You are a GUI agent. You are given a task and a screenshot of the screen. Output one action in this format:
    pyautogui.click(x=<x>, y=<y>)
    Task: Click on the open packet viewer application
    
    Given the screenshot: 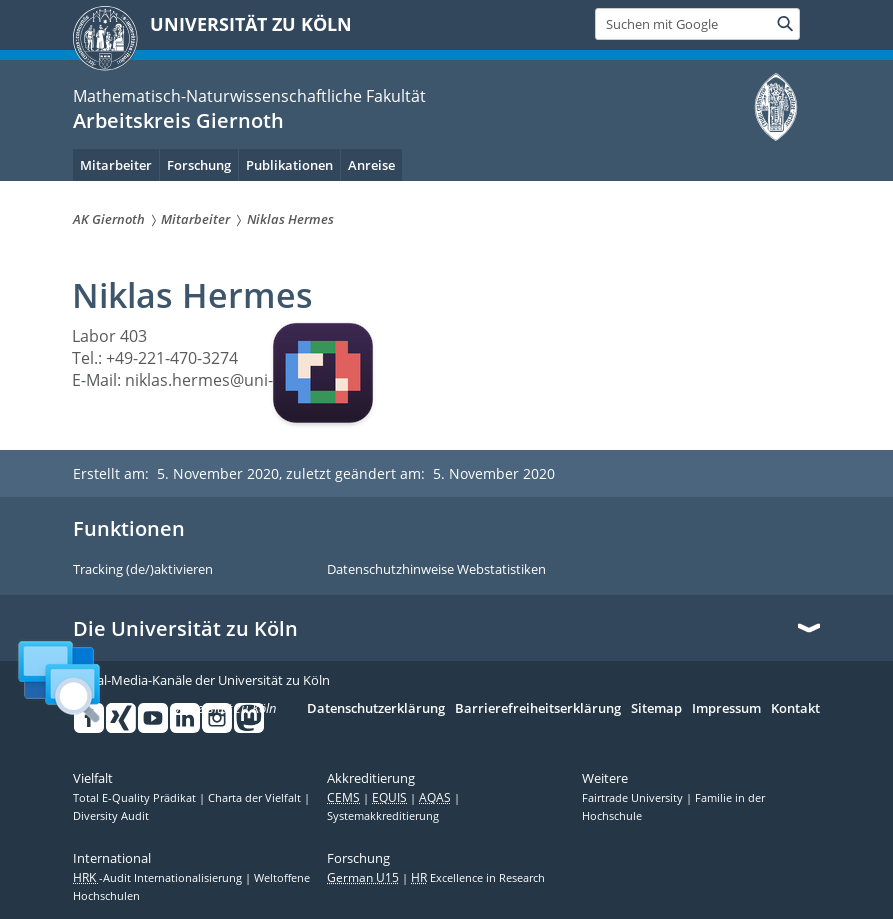 What is the action you would take?
    pyautogui.click(x=61, y=684)
    